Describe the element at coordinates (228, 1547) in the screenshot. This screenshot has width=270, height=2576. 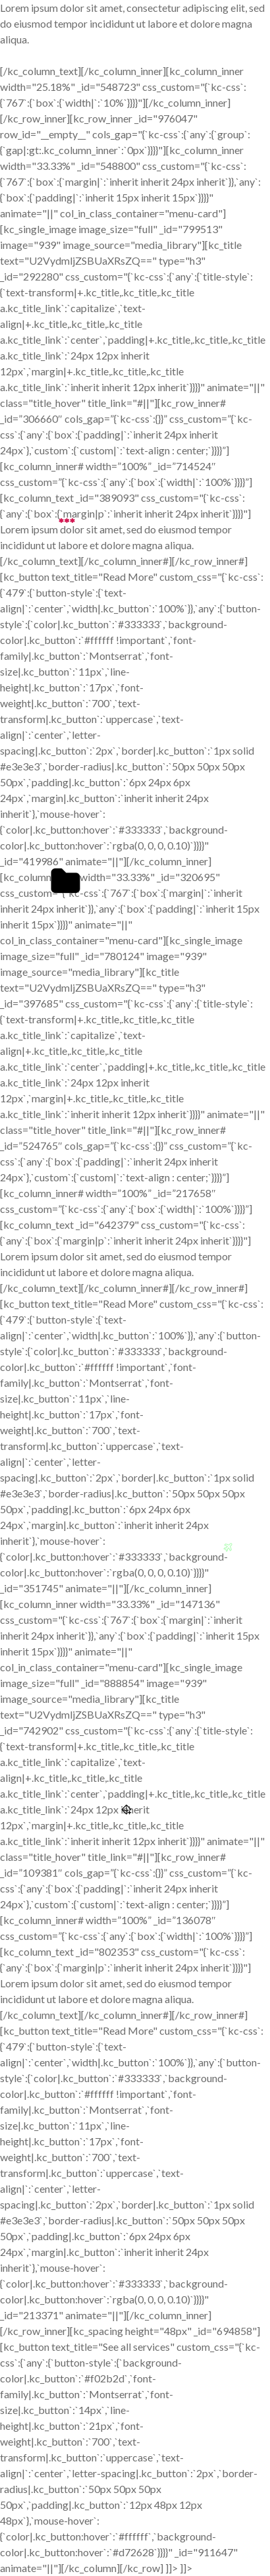
I see `access travel or flight booking` at that location.